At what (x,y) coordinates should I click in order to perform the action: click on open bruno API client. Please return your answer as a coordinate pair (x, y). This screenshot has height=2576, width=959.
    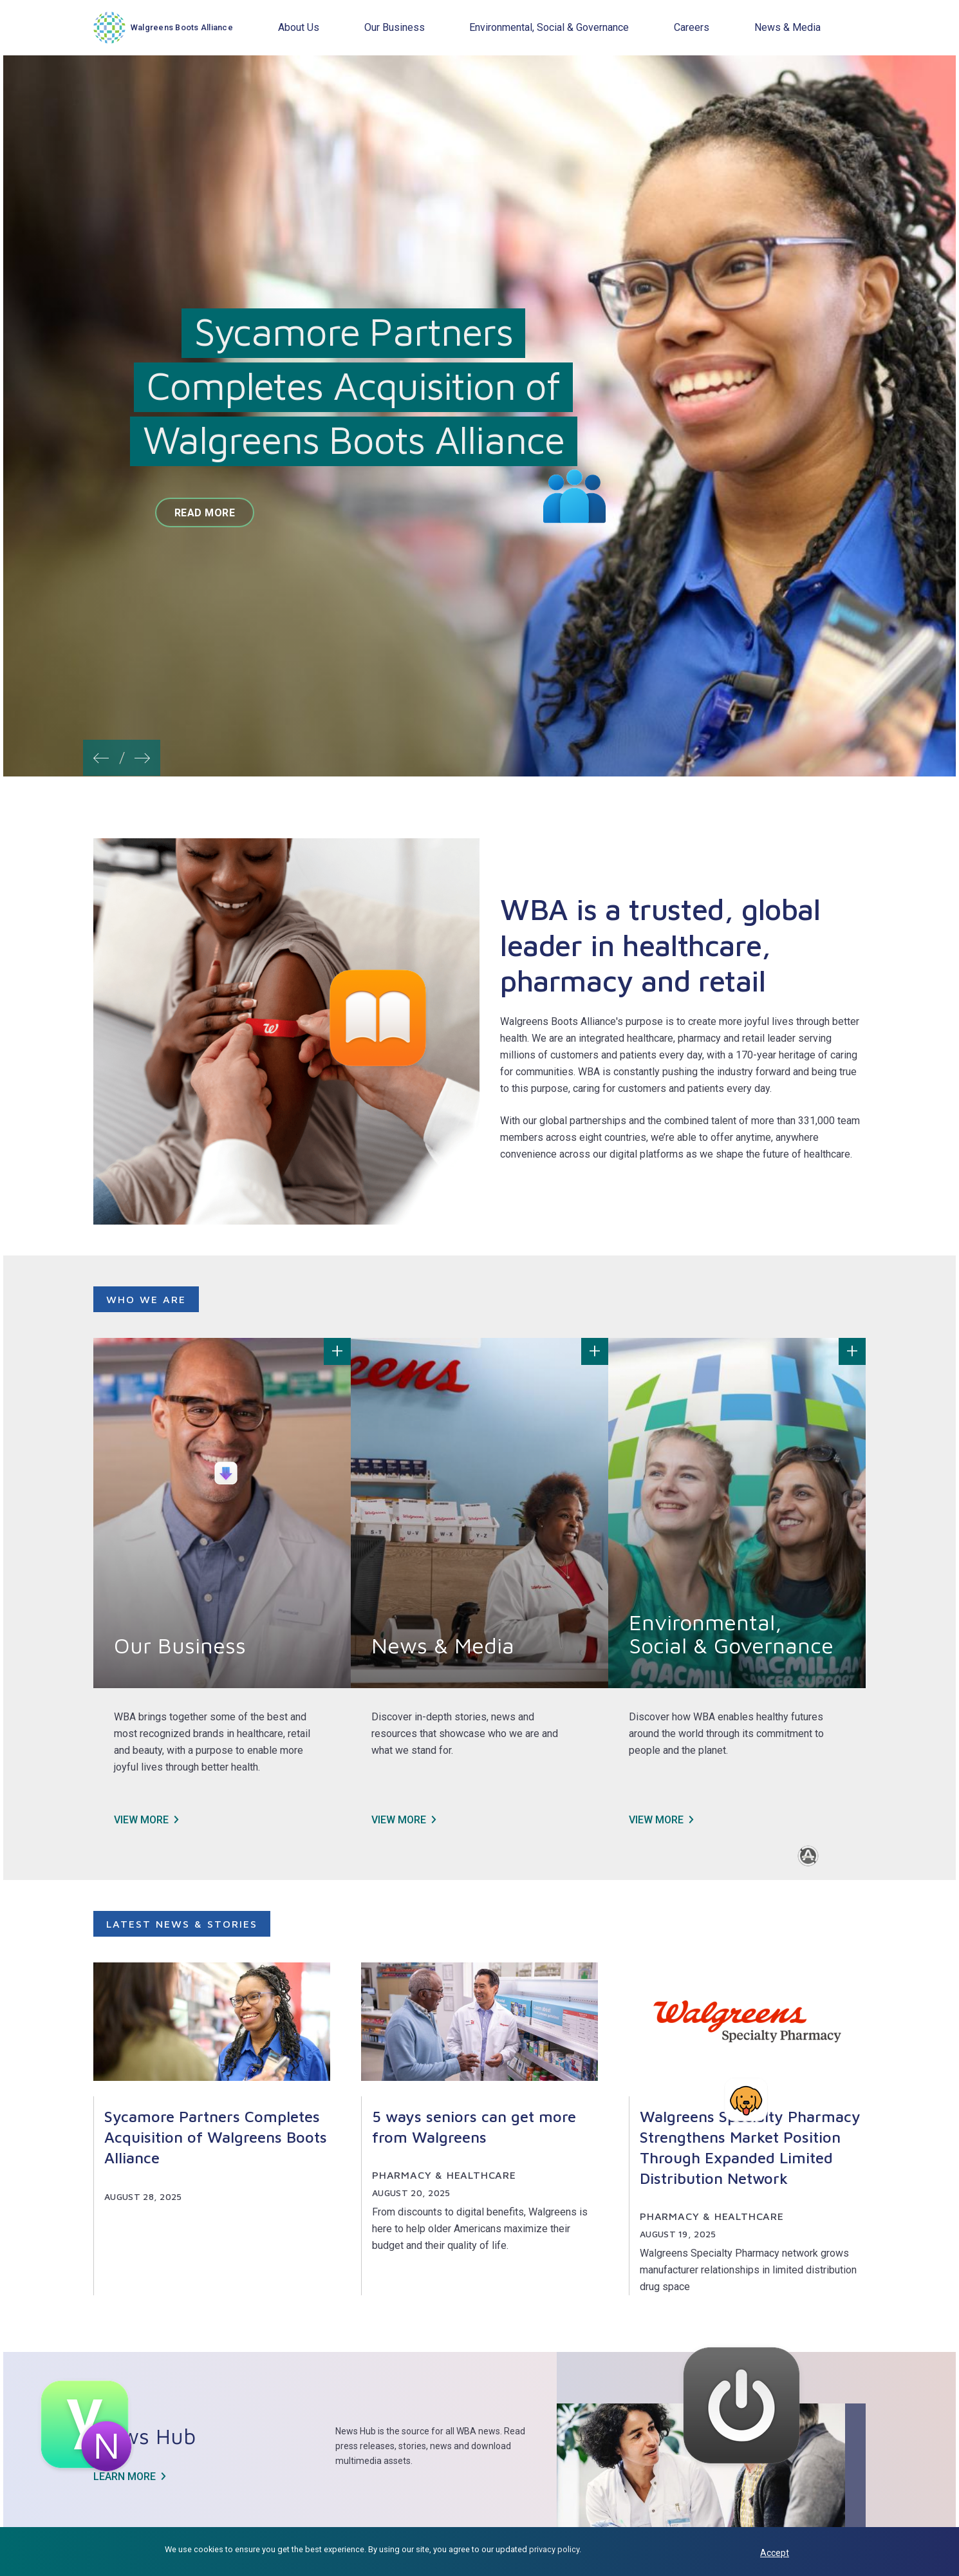
    Looking at the image, I should click on (746, 2100).